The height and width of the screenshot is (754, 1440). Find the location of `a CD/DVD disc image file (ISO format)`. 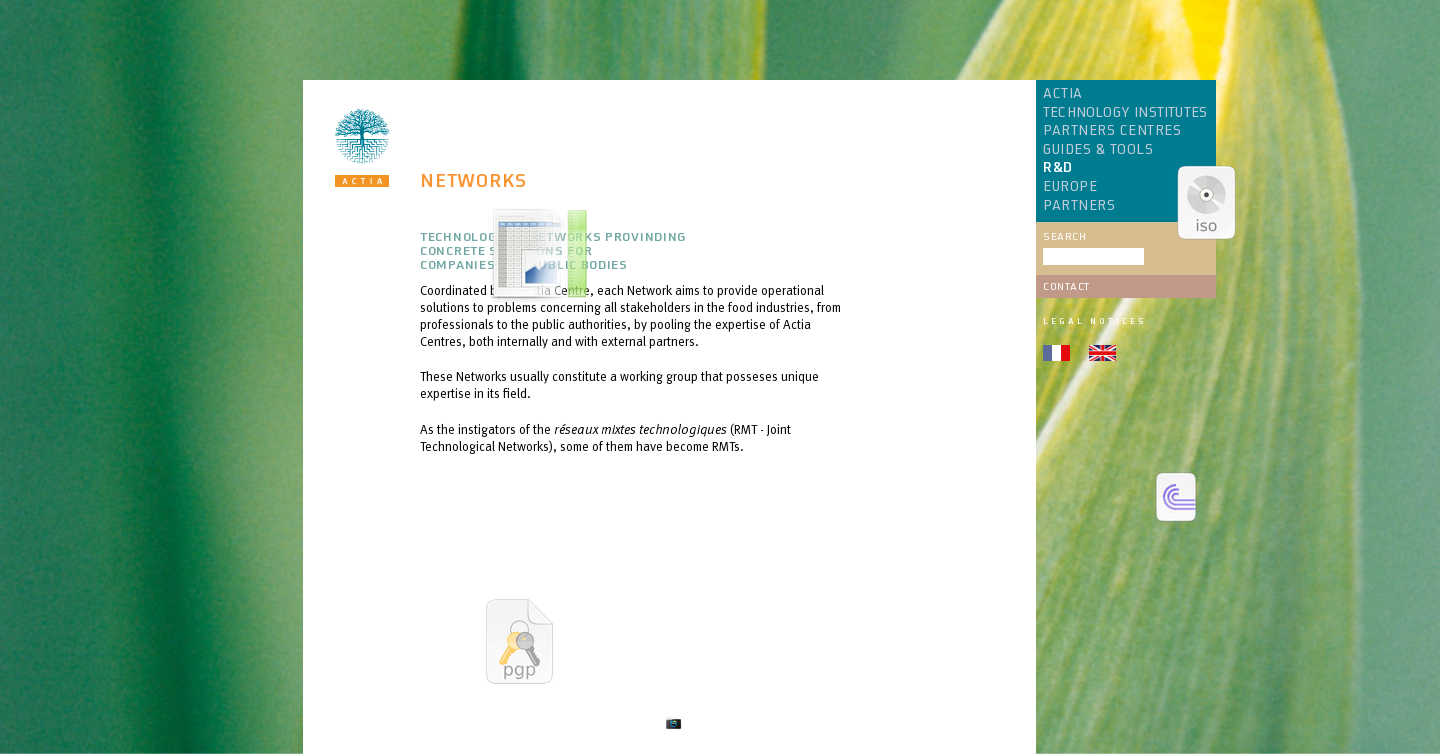

a CD/DVD disc image file (ISO format) is located at coordinates (1206, 202).